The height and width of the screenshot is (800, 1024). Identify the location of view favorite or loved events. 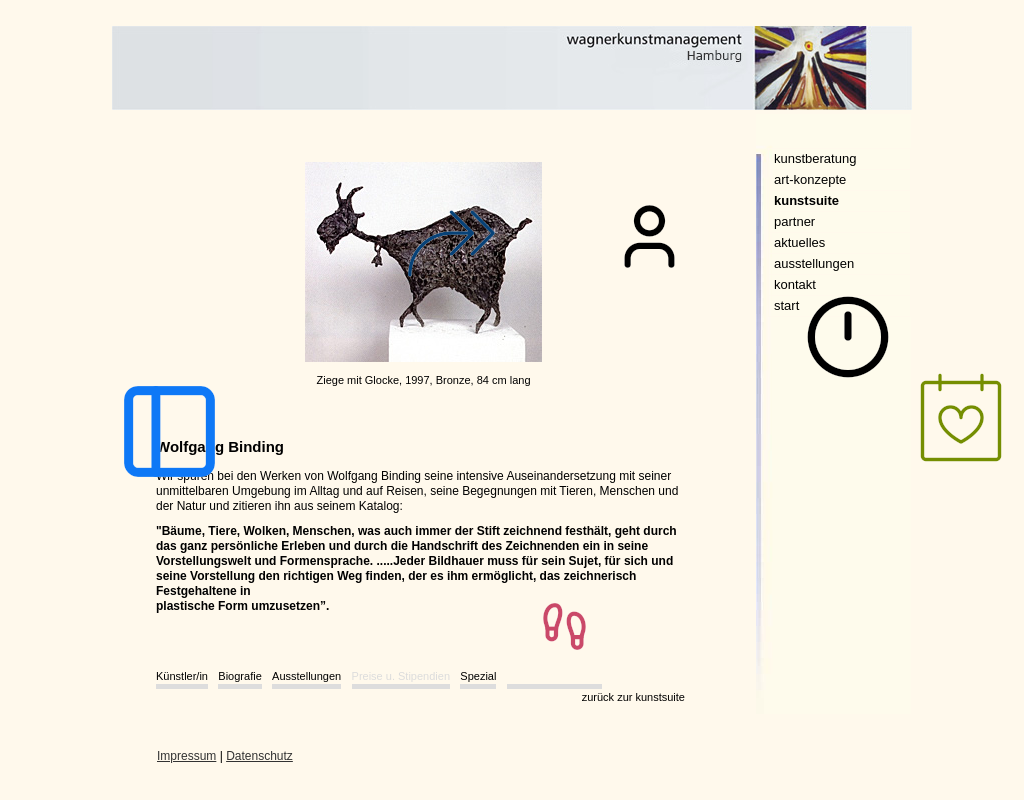
(961, 421).